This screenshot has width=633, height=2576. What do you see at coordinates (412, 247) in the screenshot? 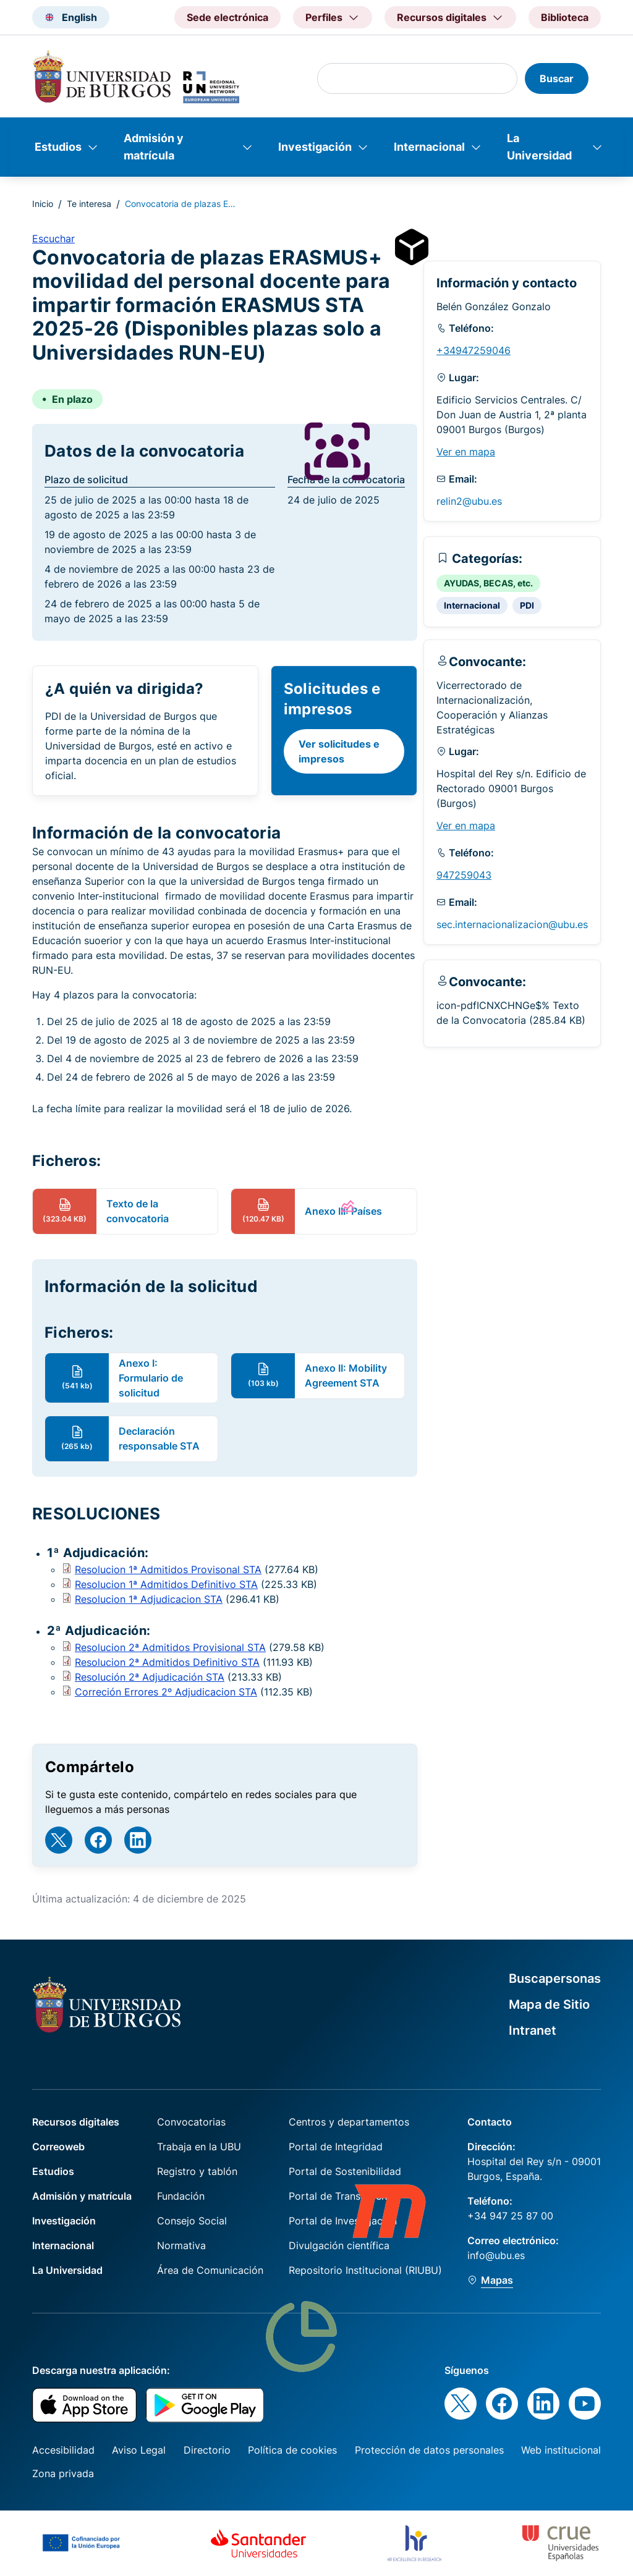
I see `roll a six-sided die` at bounding box center [412, 247].